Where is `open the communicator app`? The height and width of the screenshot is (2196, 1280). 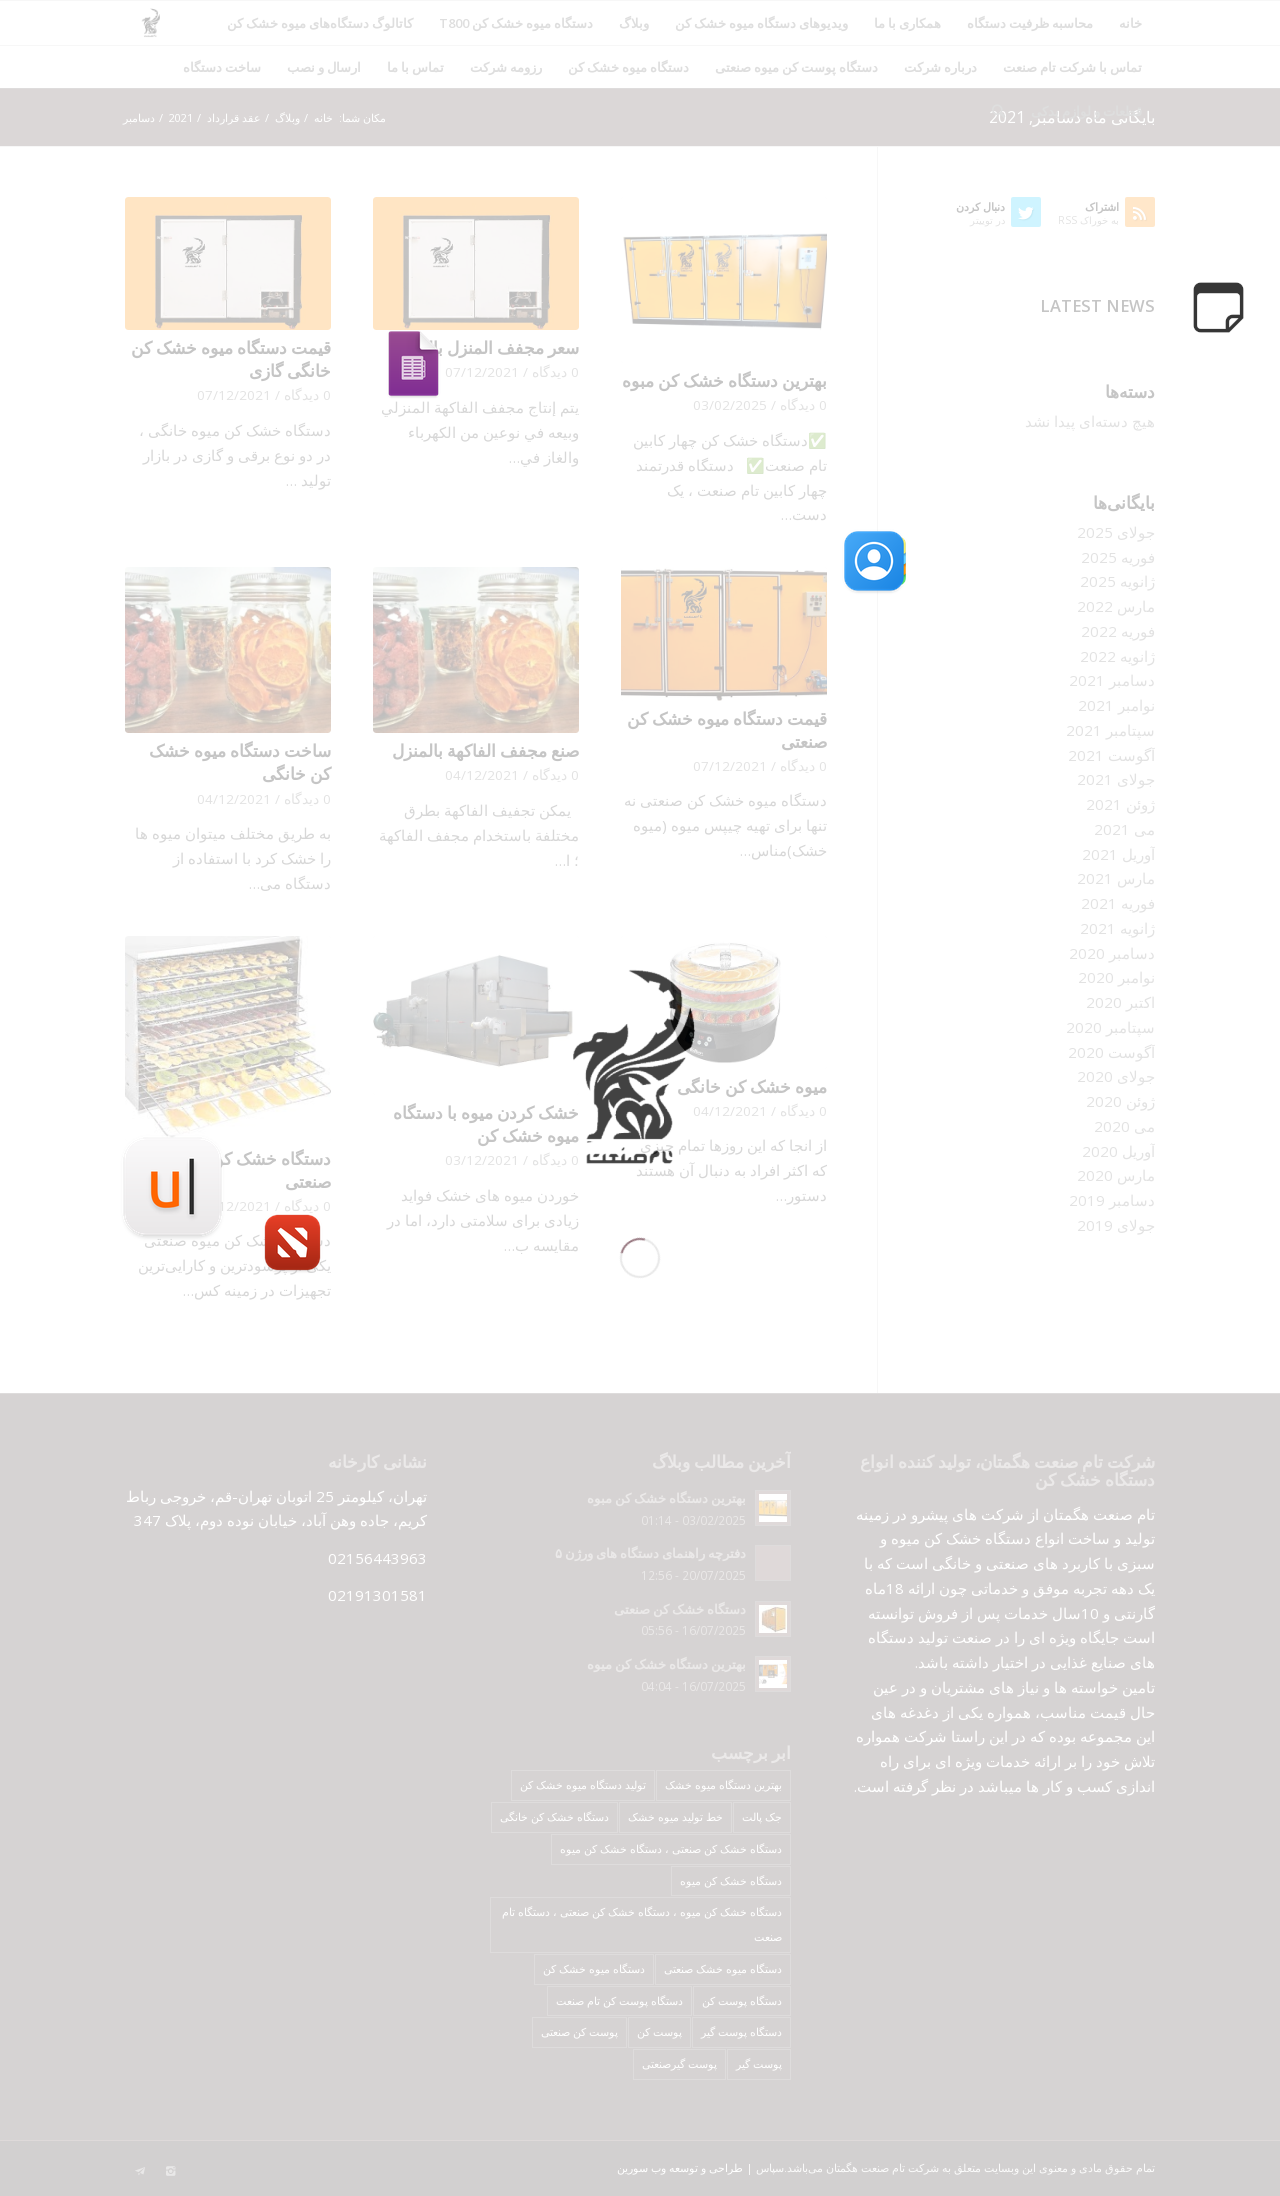 open the communicator app is located at coordinates (874, 561).